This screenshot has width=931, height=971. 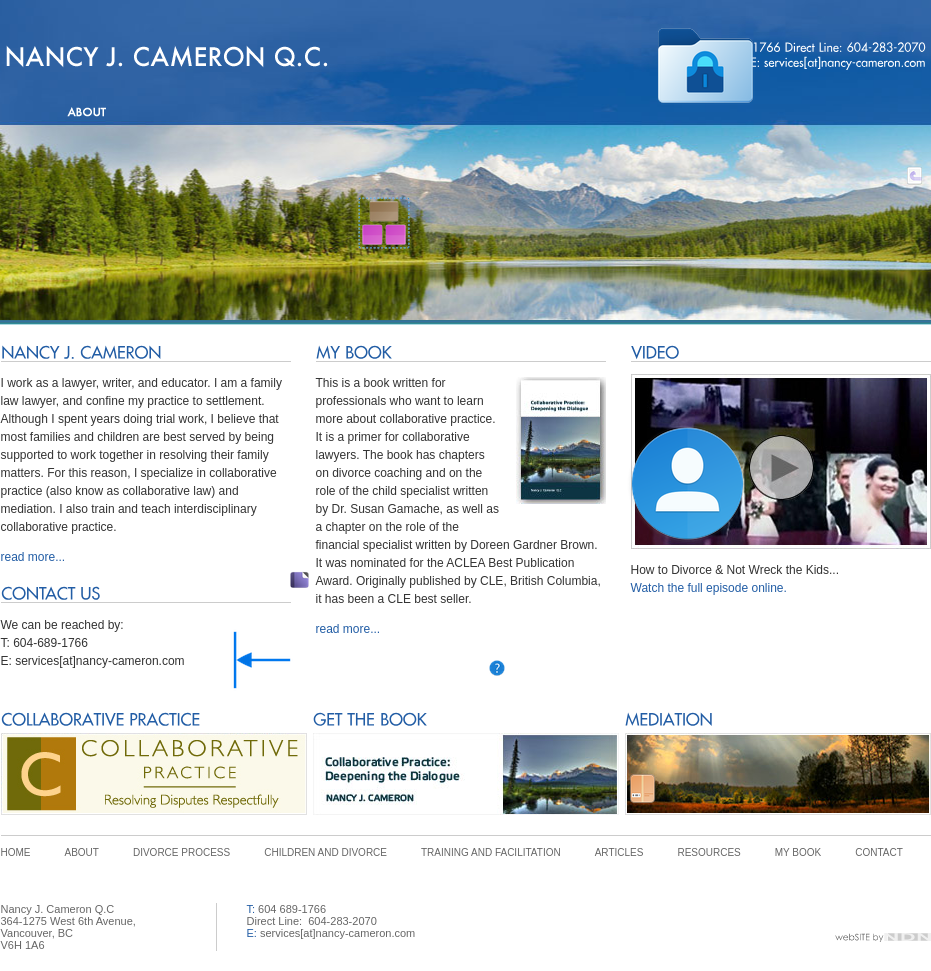 I want to click on indicates help or additional information is available, so click(x=497, y=668).